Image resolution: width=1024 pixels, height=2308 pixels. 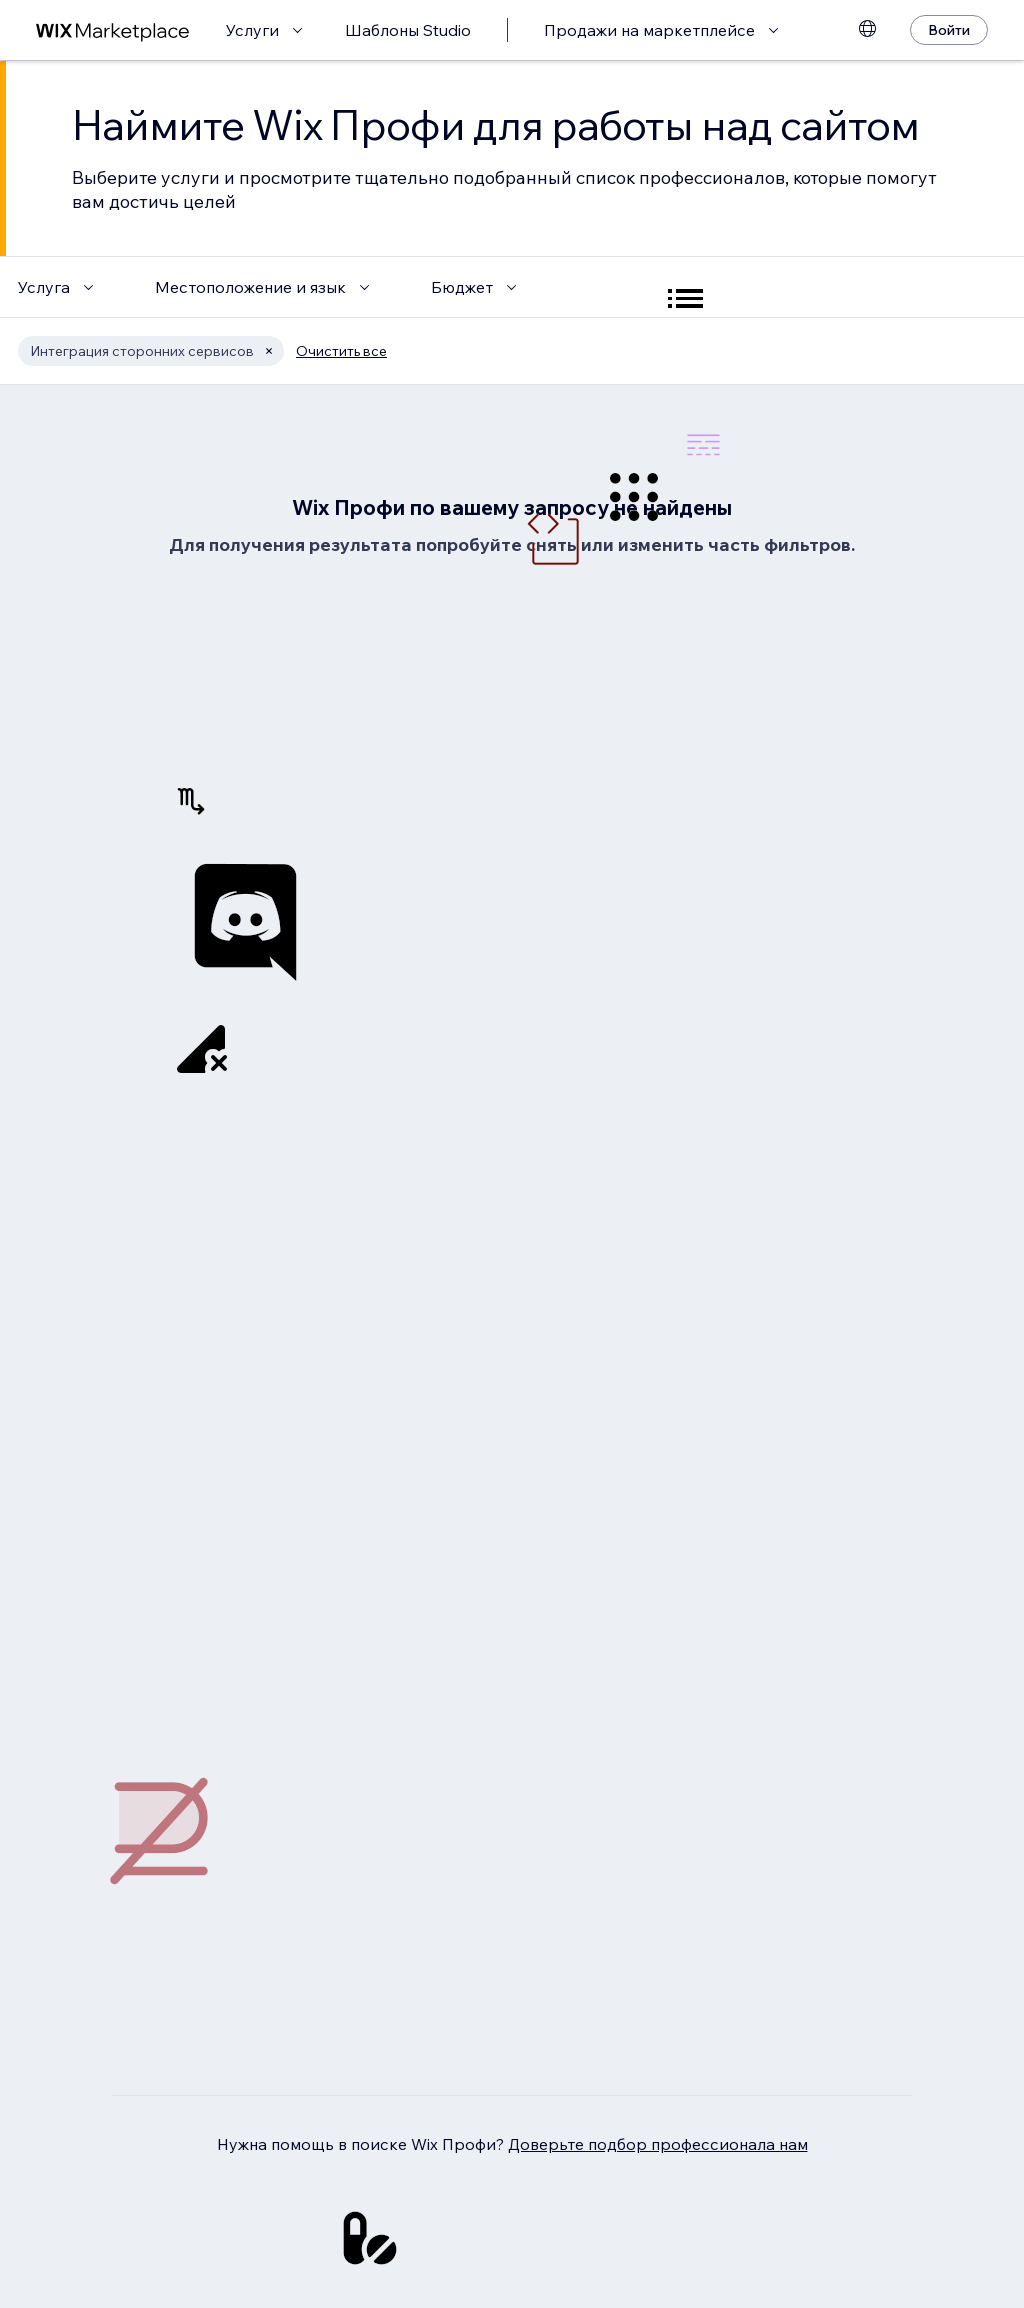 What do you see at coordinates (245, 922) in the screenshot?
I see `open Discord` at bounding box center [245, 922].